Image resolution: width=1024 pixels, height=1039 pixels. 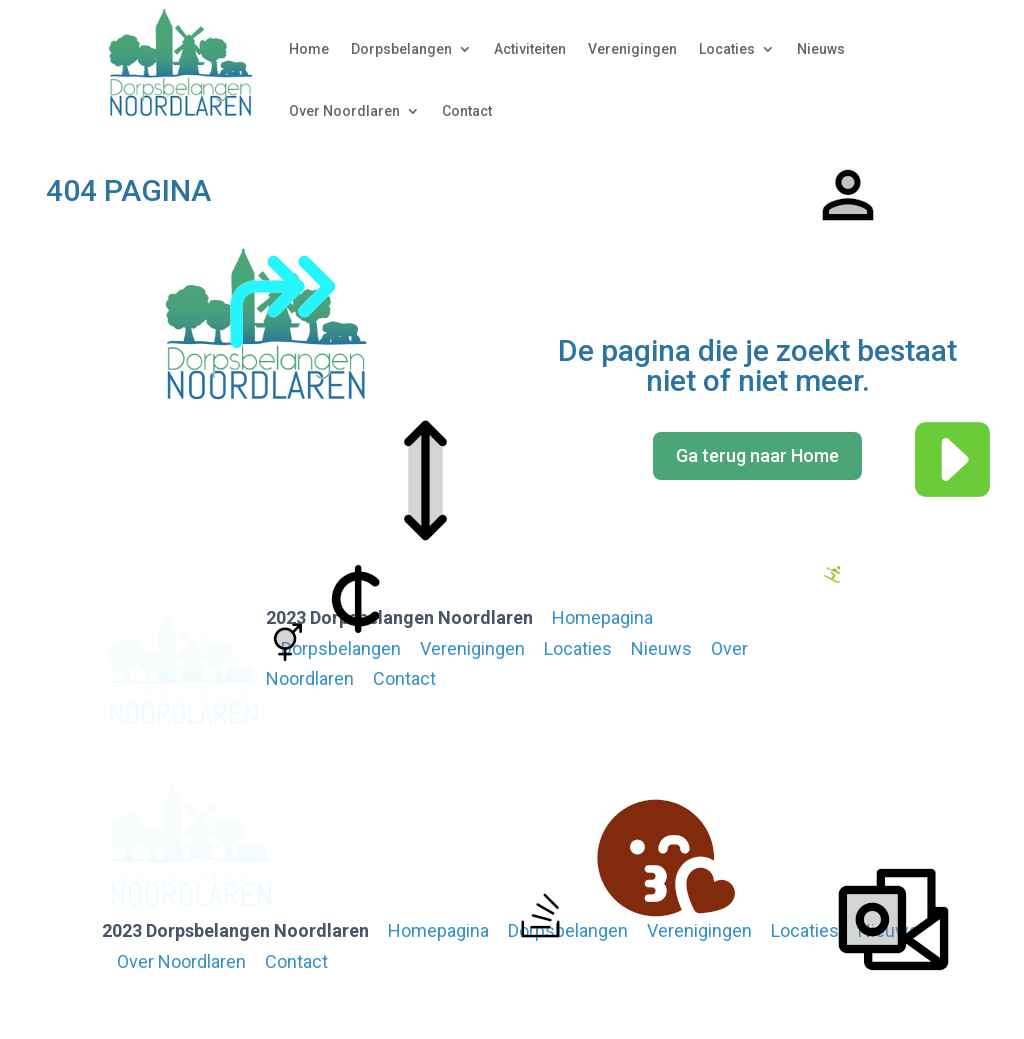 I want to click on adjust height or vertical size, so click(x=425, y=480).